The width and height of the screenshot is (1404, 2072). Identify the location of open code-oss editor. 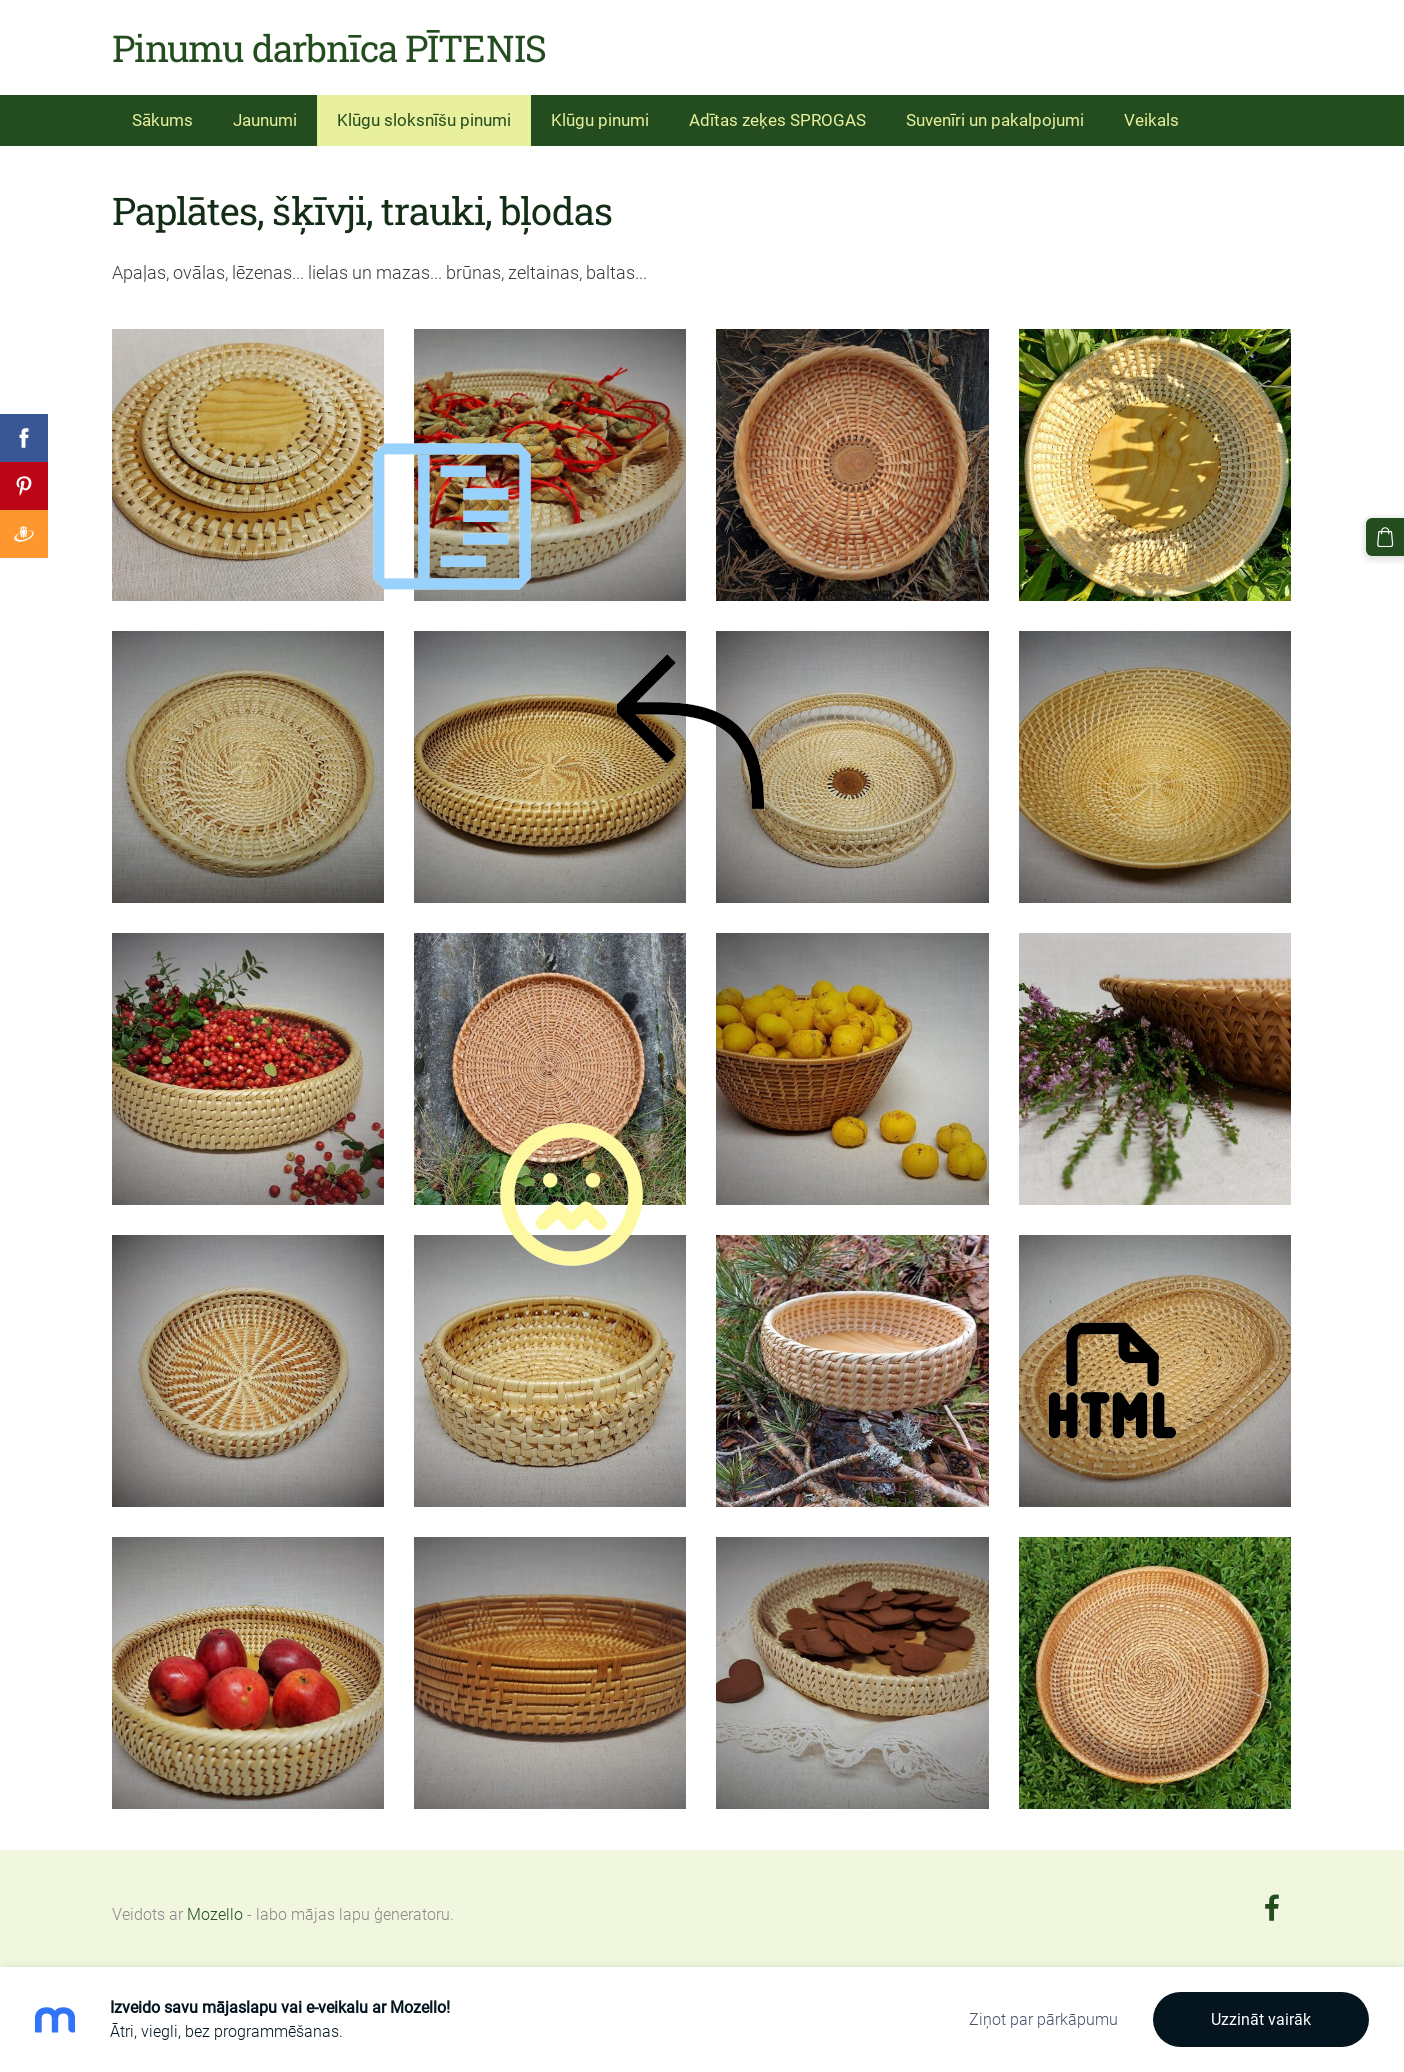
(452, 522).